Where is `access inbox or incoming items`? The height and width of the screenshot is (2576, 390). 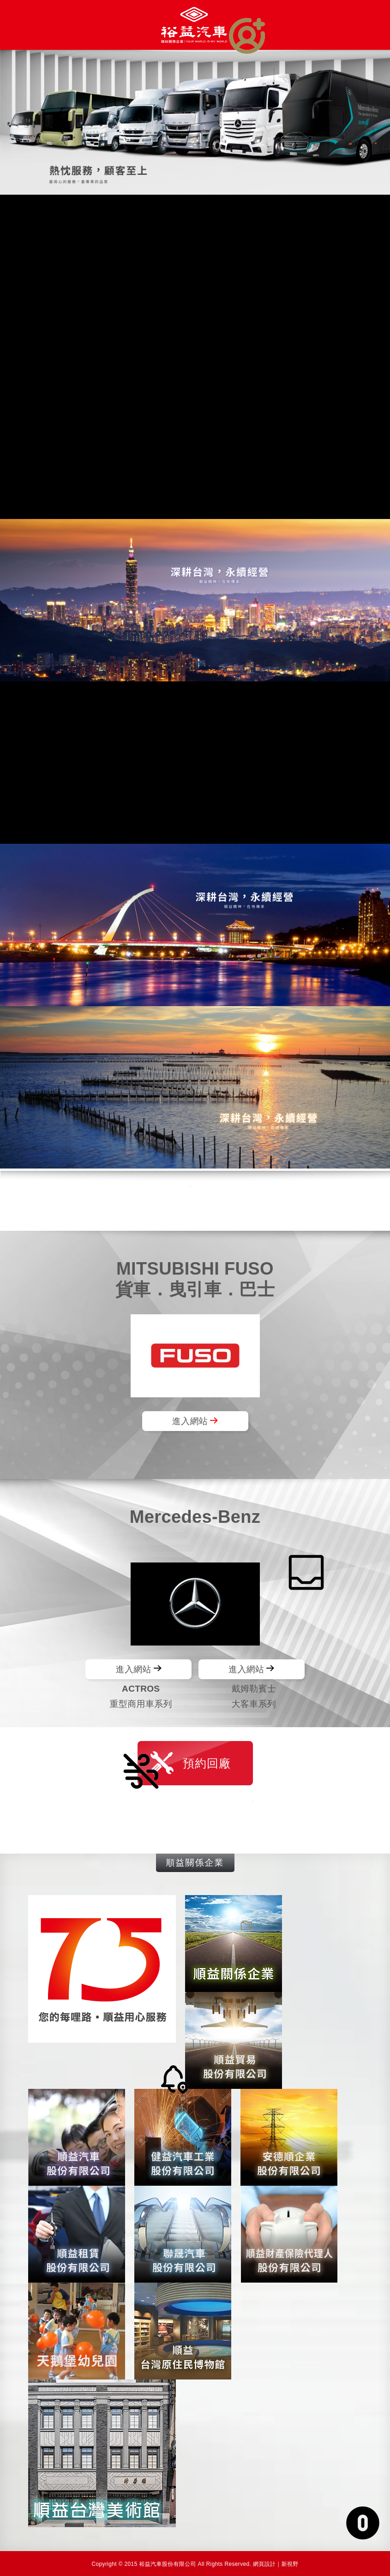 access inbox or incoming items is located at coordinates (306, 1572).